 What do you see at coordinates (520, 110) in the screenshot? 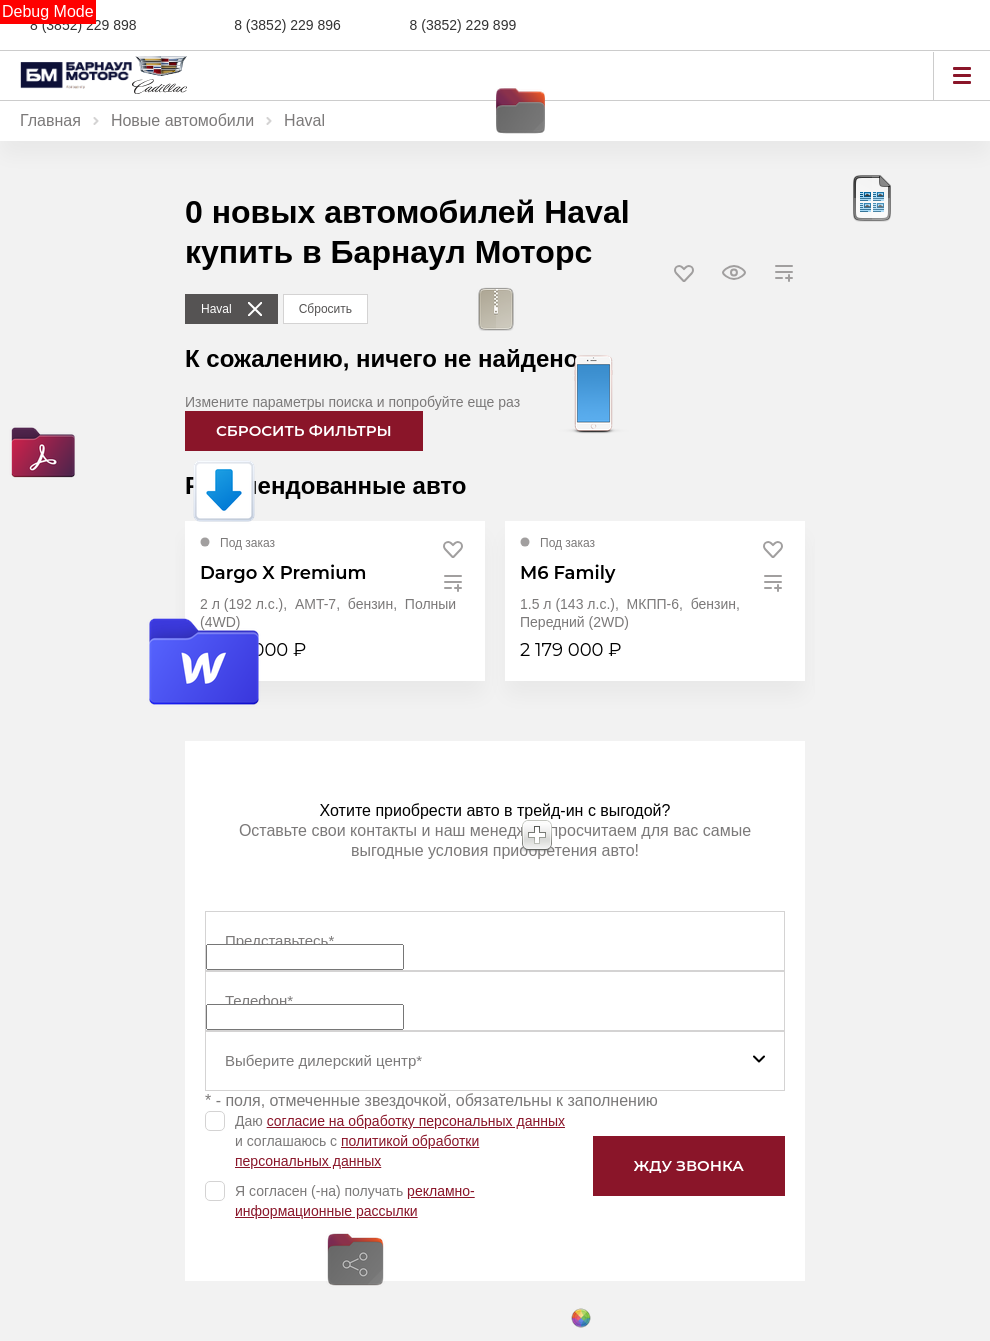
I see `view contents of an open folder` at bounding box center [520, 110].